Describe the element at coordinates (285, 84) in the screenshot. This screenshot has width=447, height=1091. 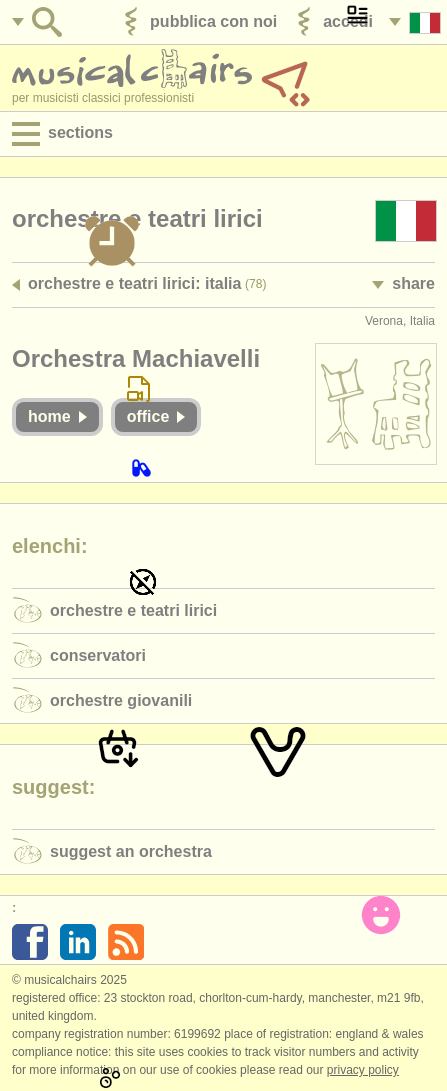
I see `access location-based developer tools` at that location.